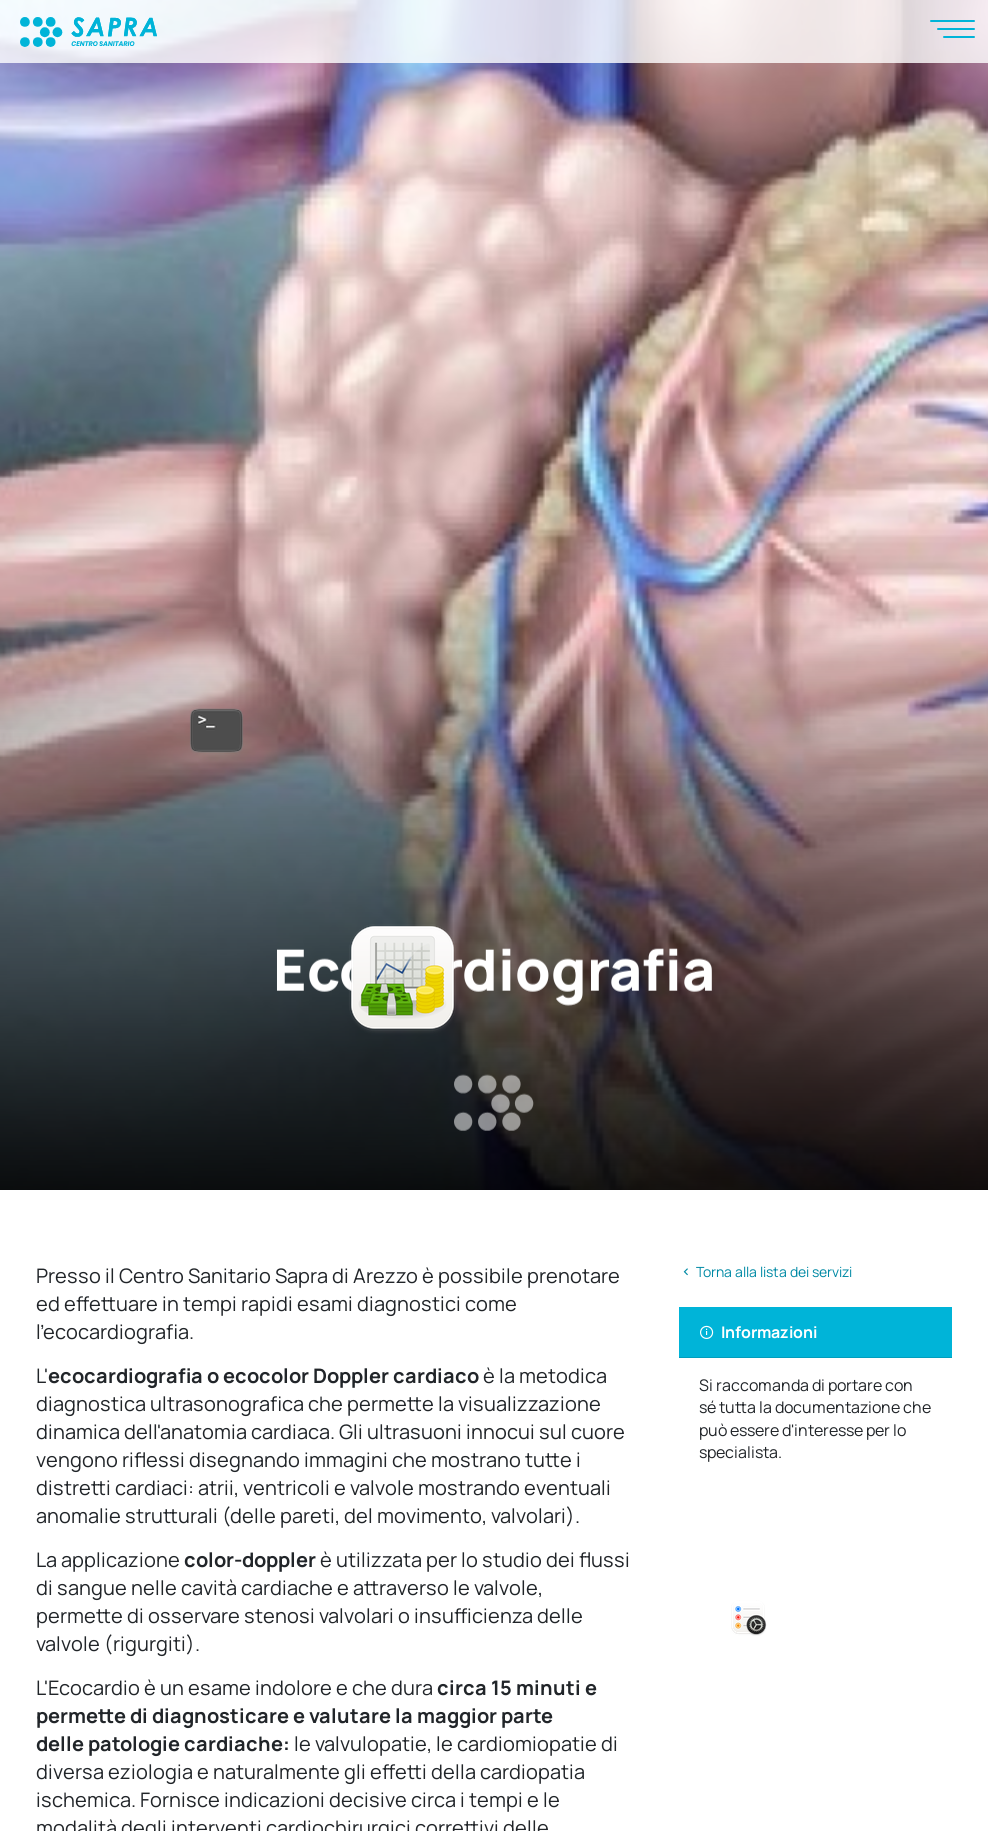  What do you see at coordinates (402, 977) in the screenshot?
I see `open gnucash personal finance application` at bounding box center [402, 977].